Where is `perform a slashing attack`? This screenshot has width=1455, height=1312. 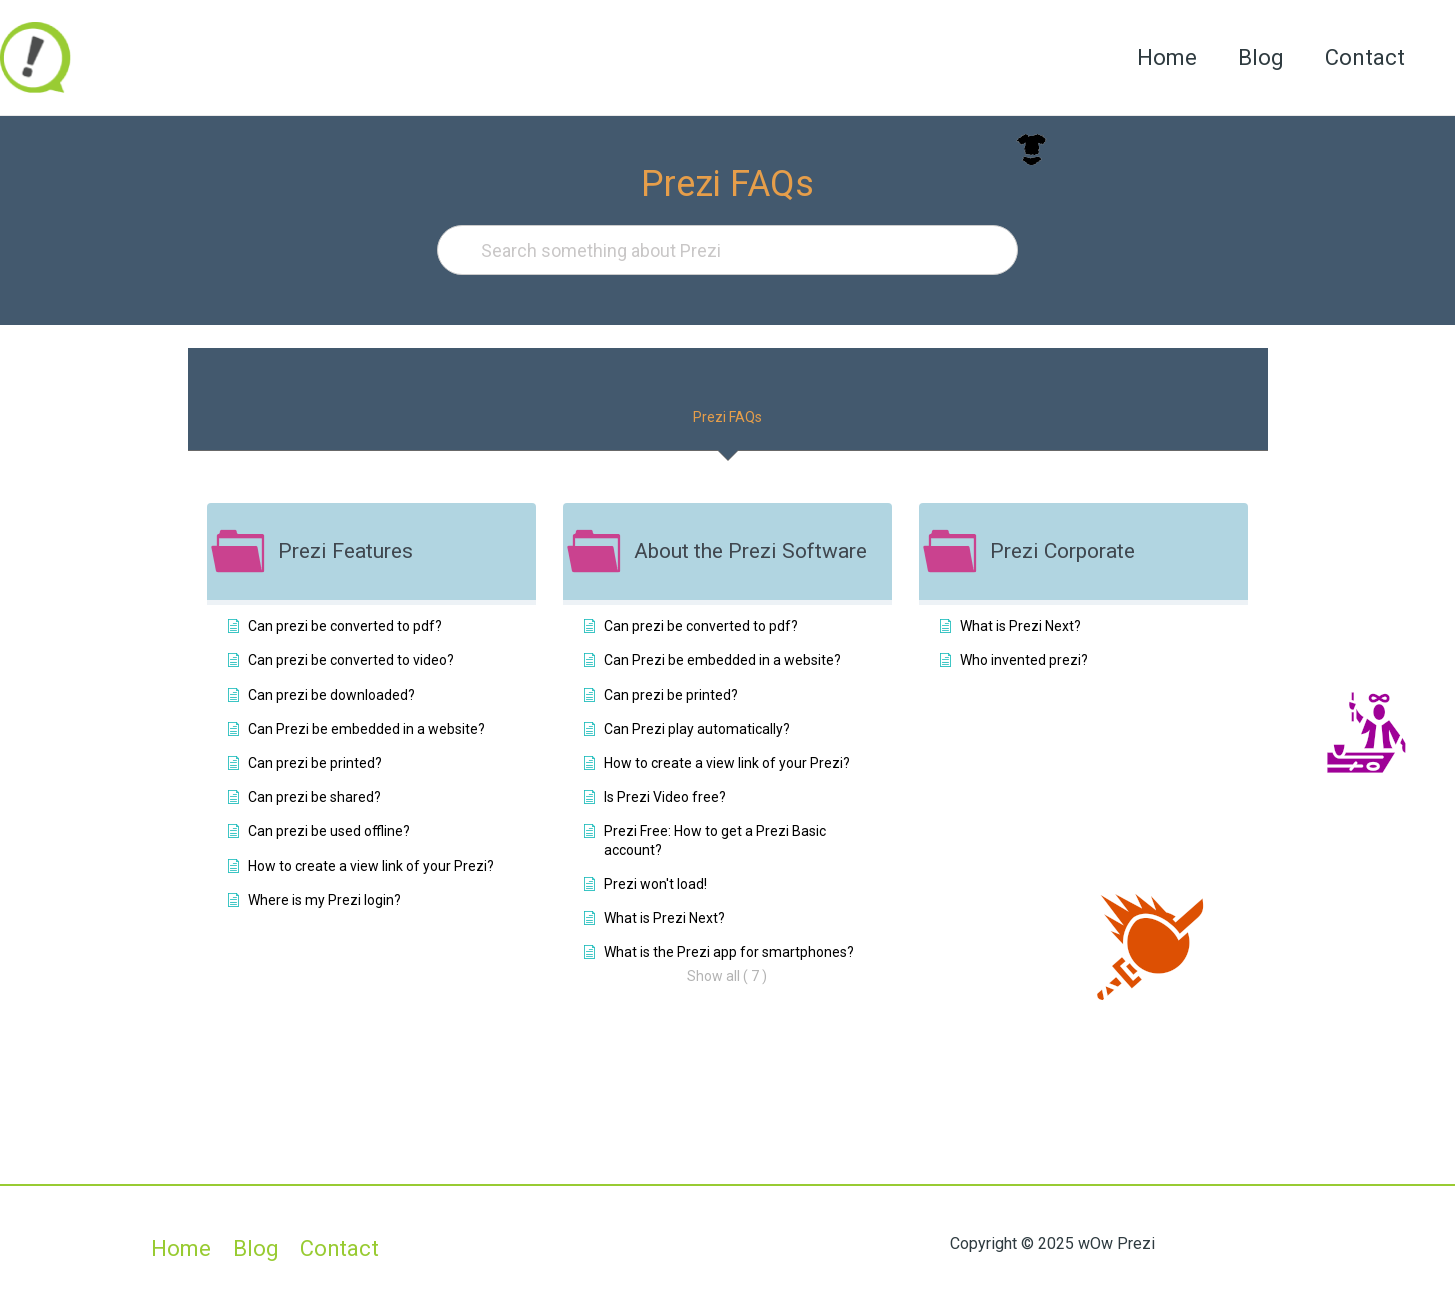 perform a slashing attack is located at coordinates (1150, 947).